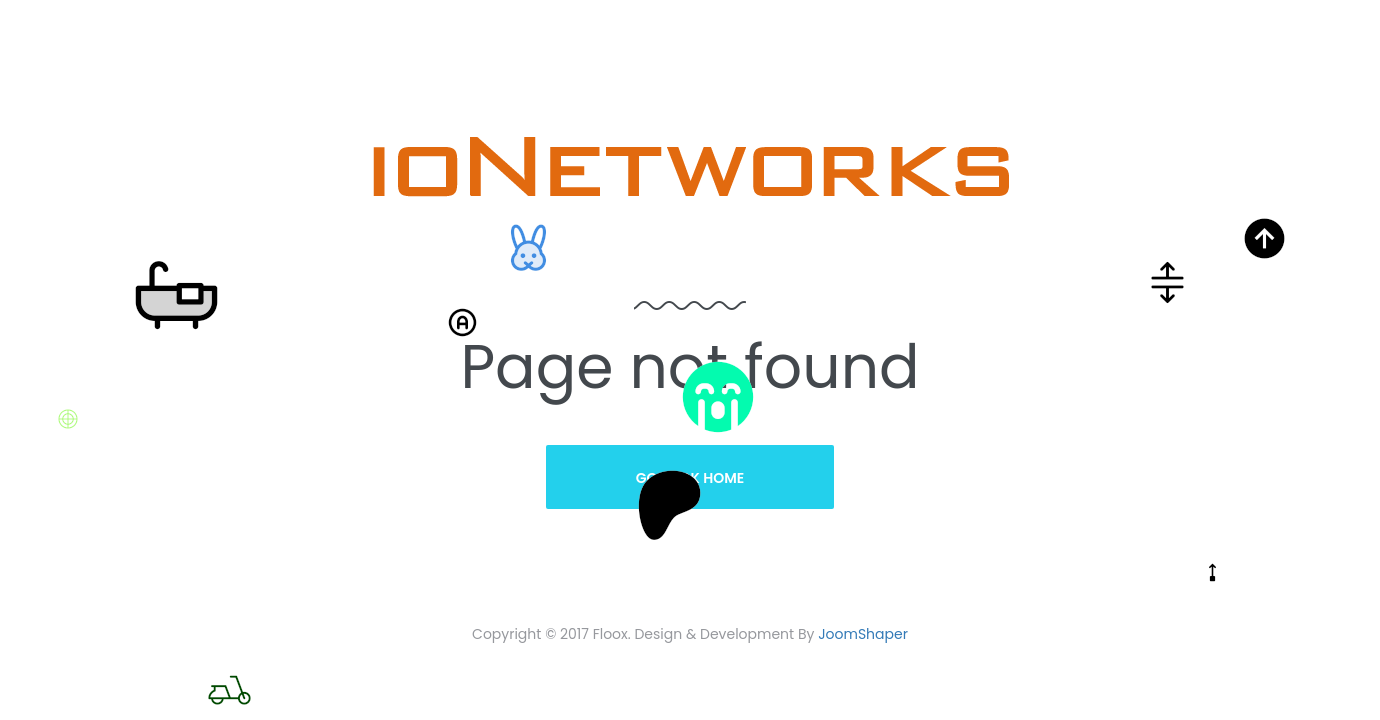  What do you see at coordinates (176, 296) in the screenshot?
I see `indicates bathroom amenity in a listing` at bounding box center [176, 296].